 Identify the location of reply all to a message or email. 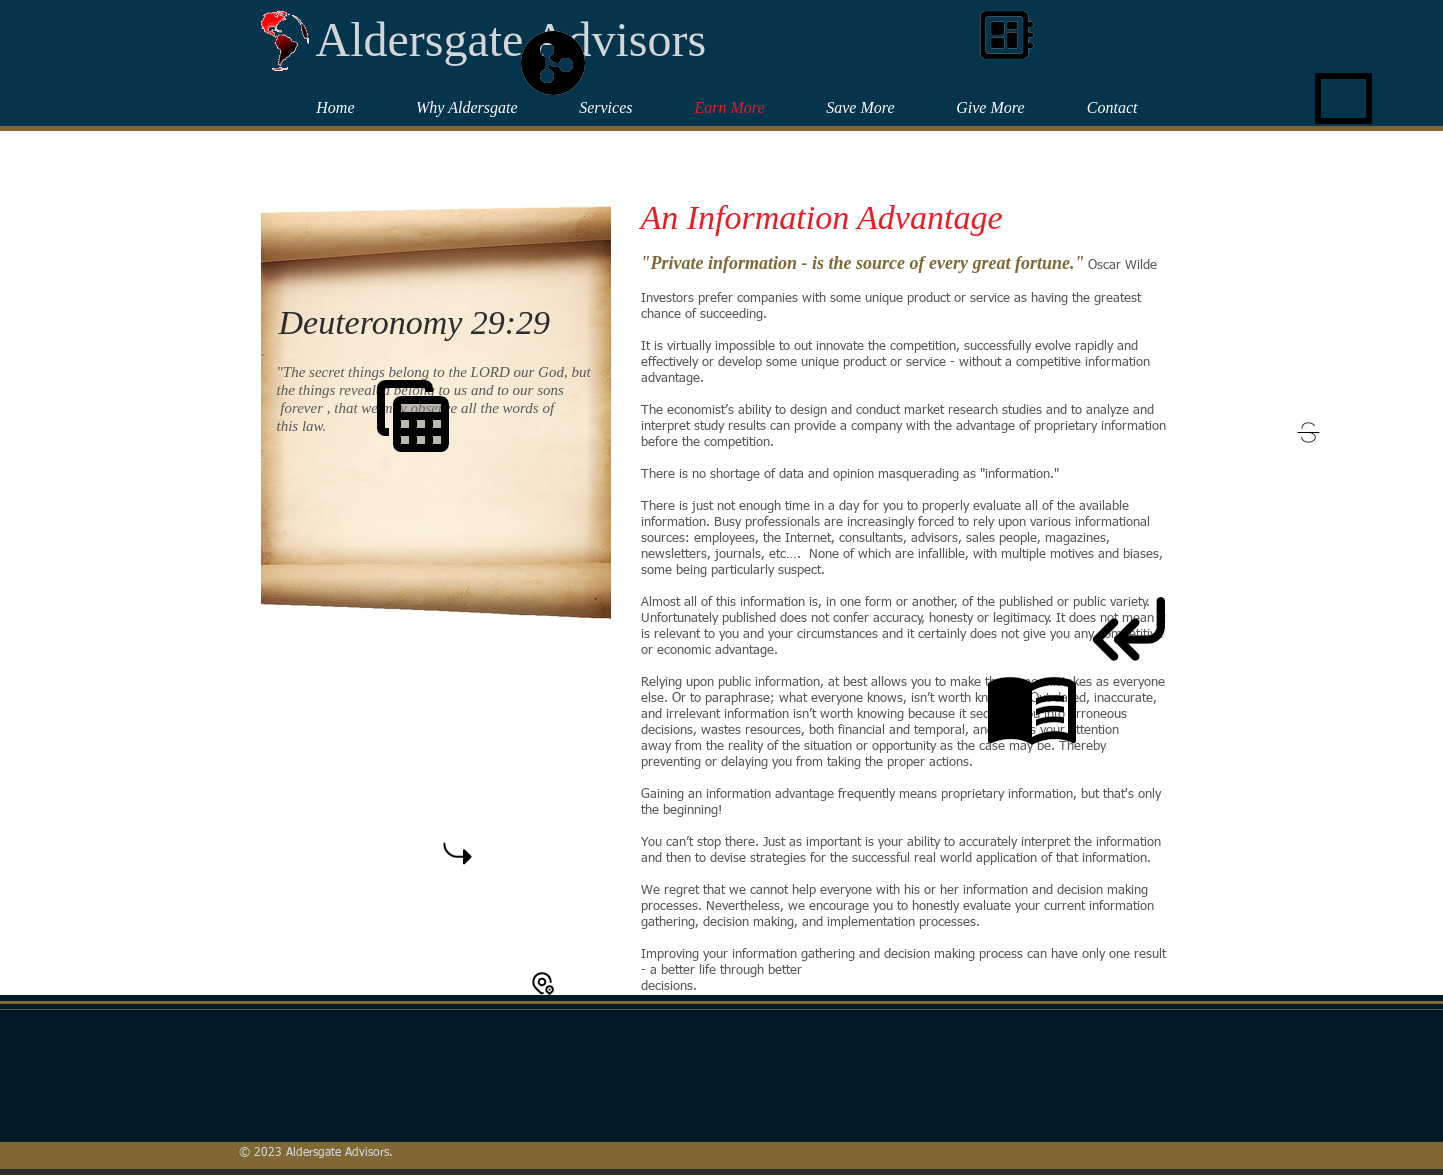
(1131, 631).